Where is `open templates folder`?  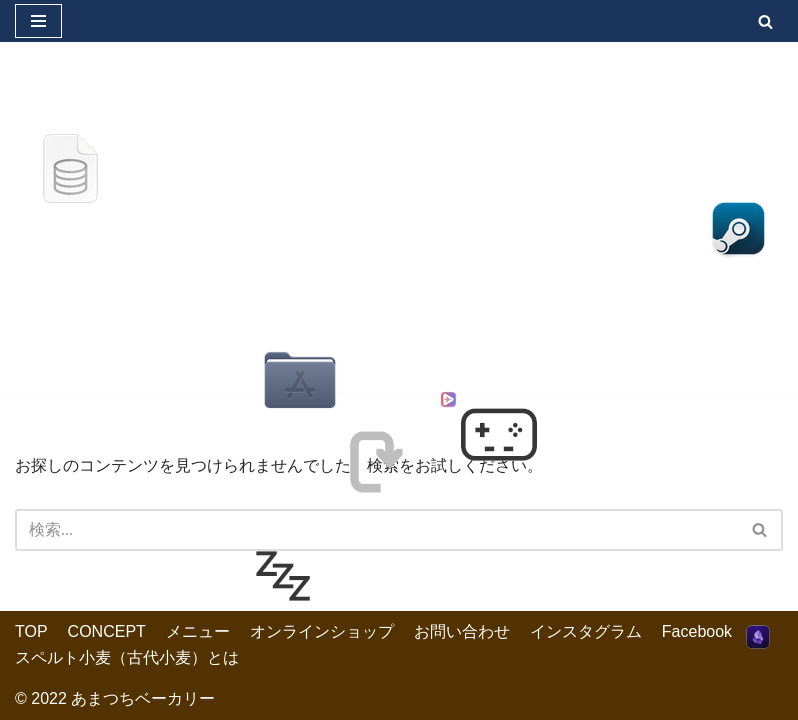 open templates folder is located at coordinates (300, 380).